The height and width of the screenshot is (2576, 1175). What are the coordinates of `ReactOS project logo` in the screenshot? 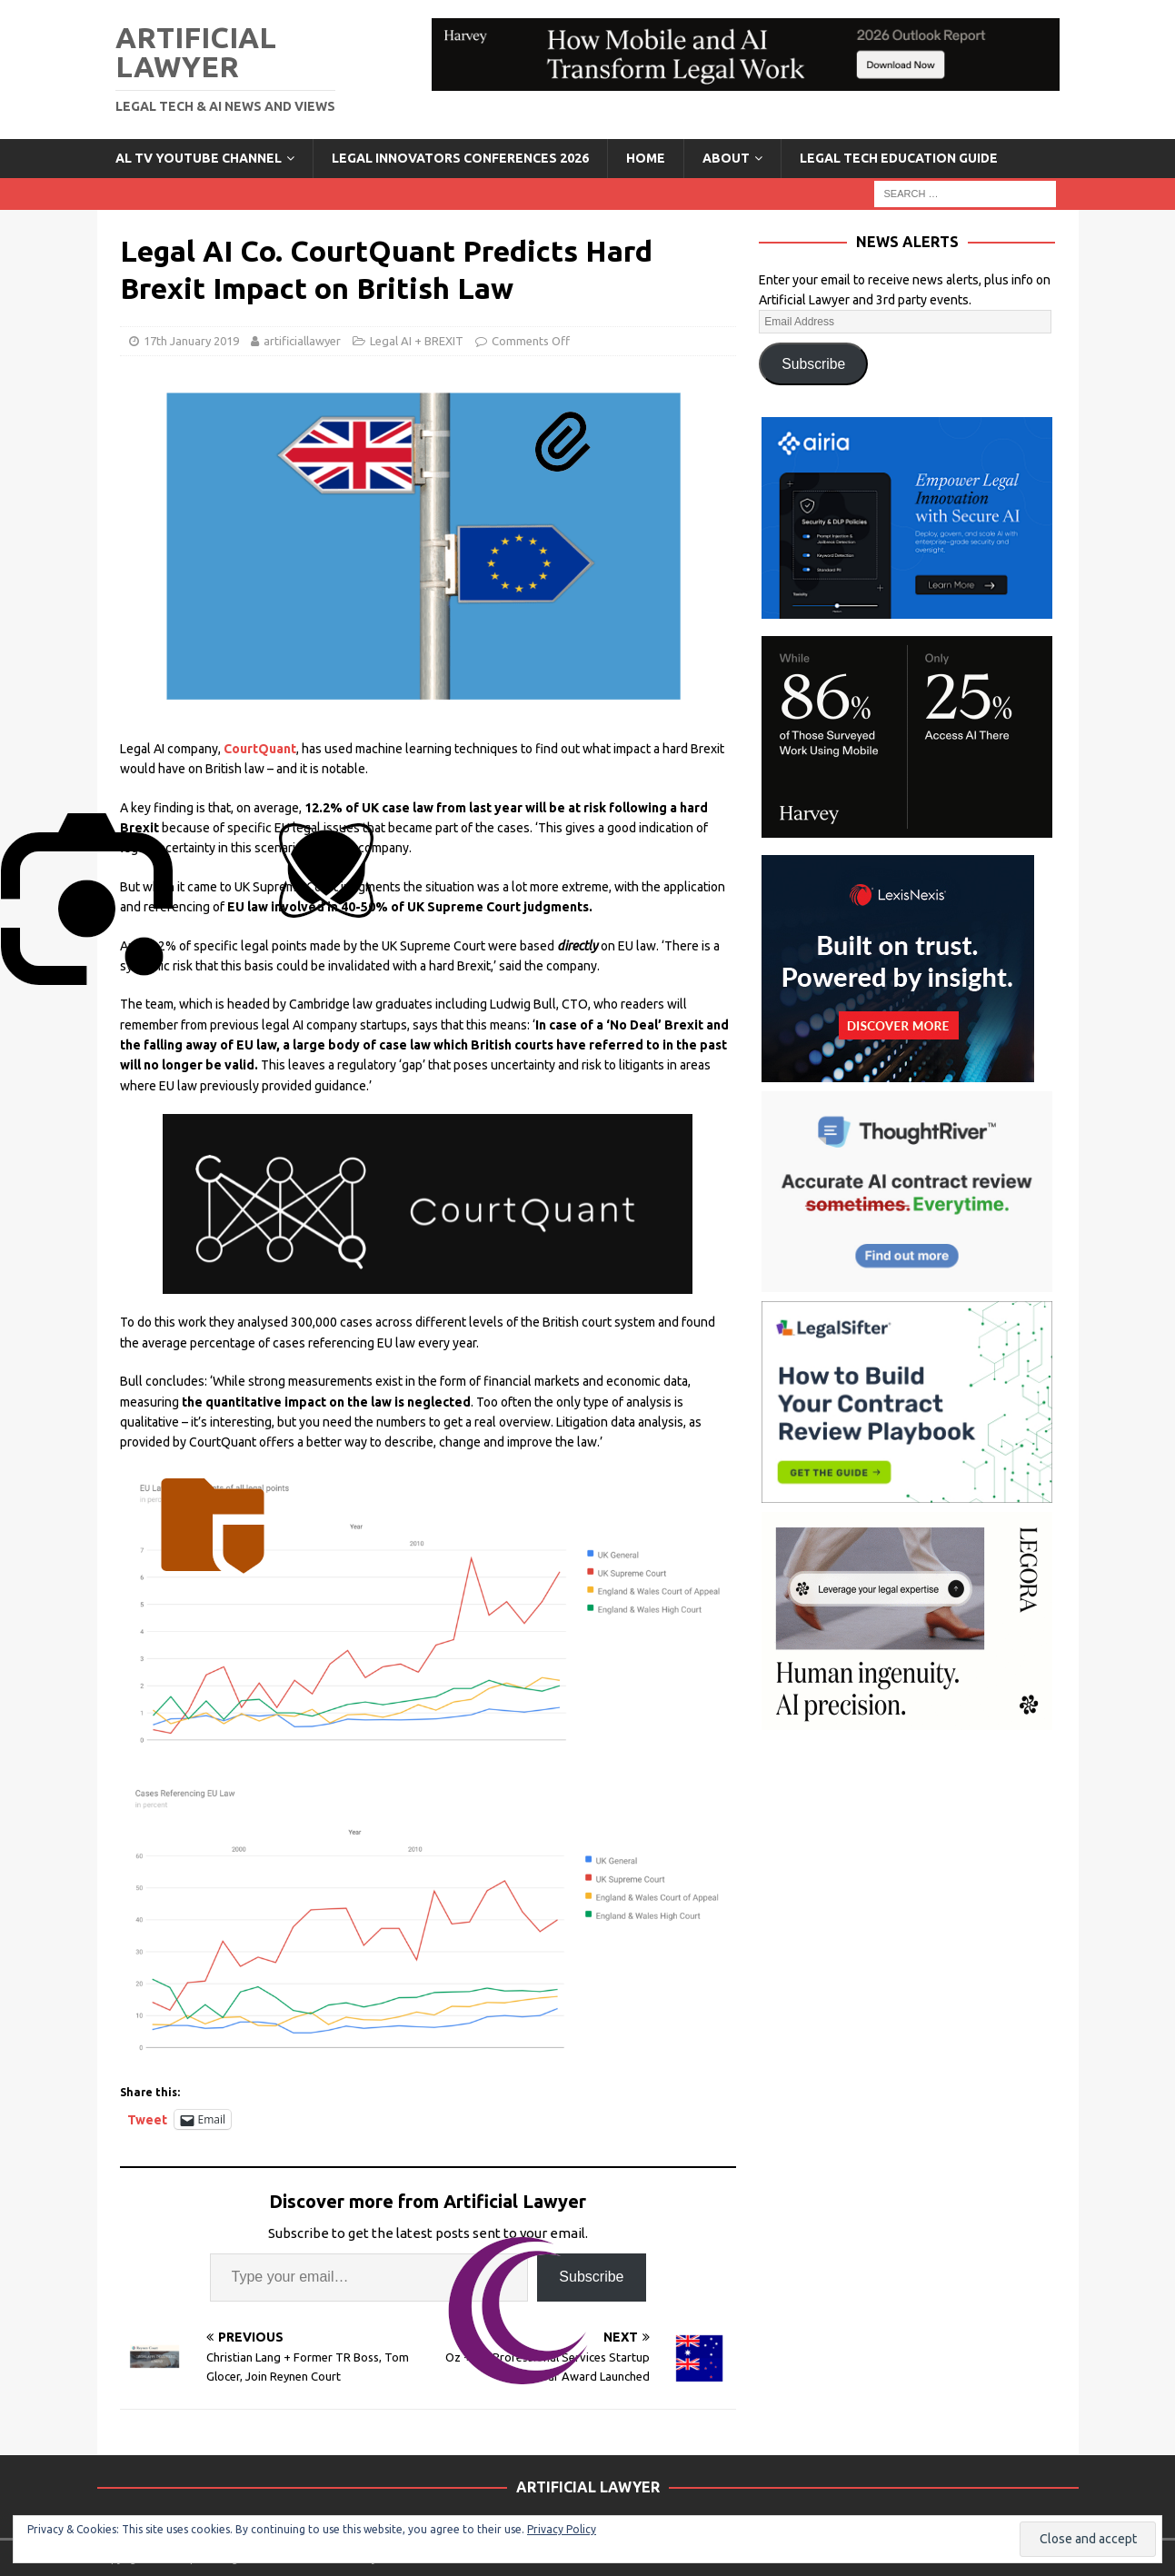 It's located at (326, 870).